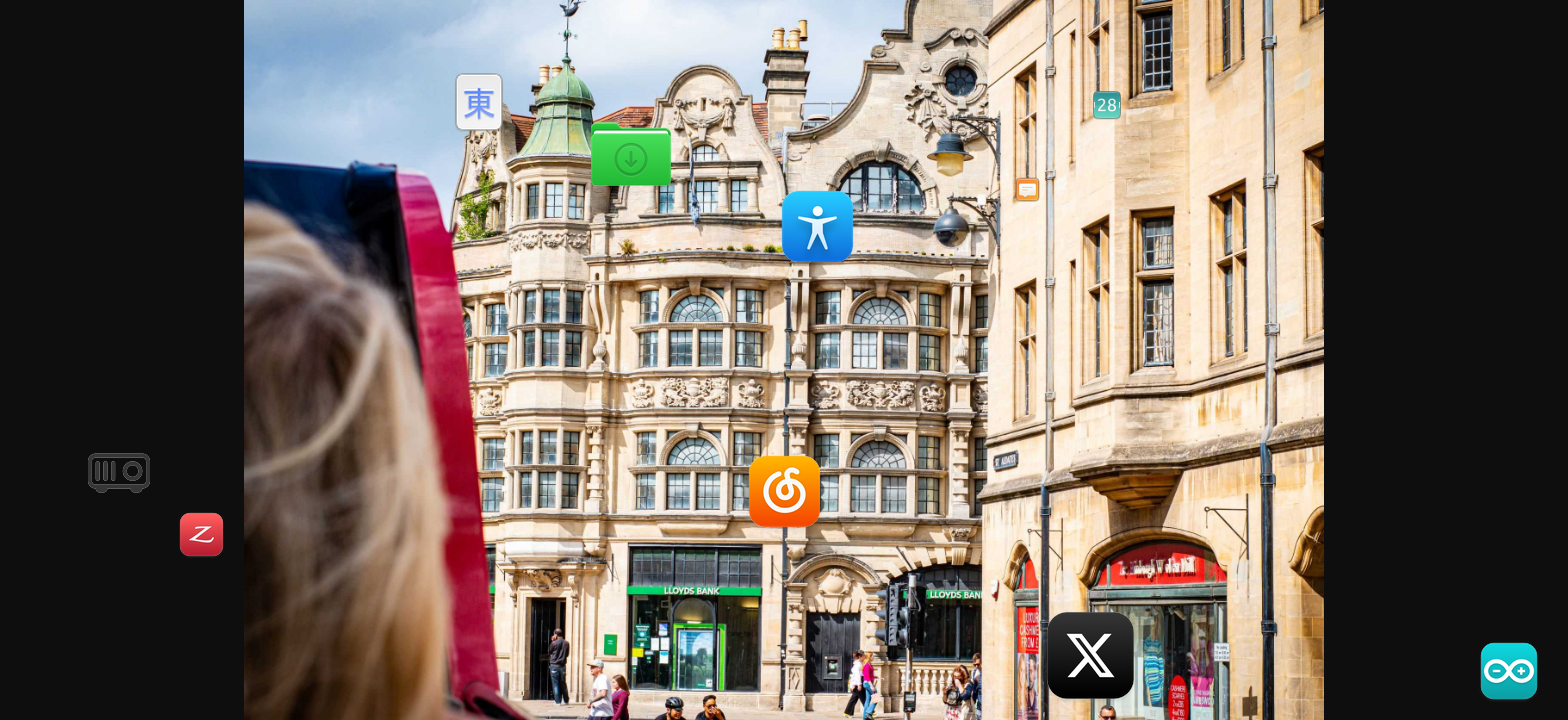 This screenshot has height=720, width=1568. What do you see at coordinates (1509, 671) in the screenshot?
I see `open the Arduino IDE application` at bounding box center [1509, 671].